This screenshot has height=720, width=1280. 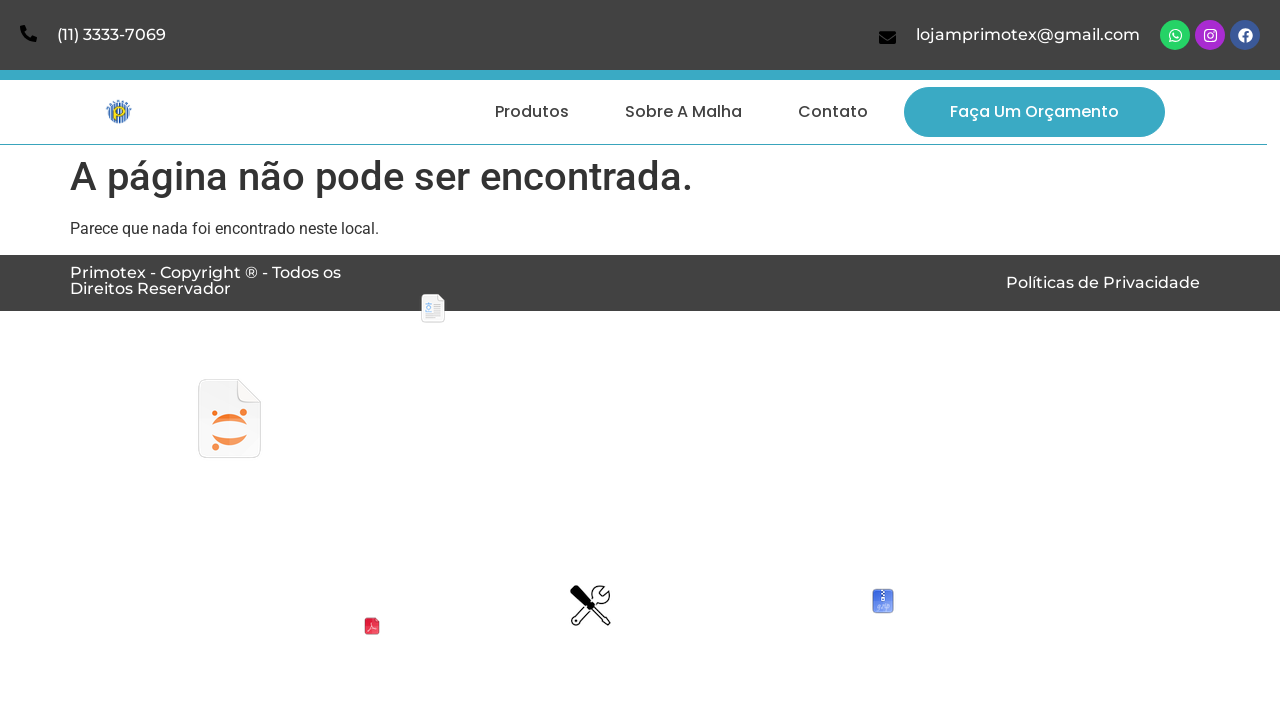 I want to click on jupyter notebook file, so click(x=229, y=418).